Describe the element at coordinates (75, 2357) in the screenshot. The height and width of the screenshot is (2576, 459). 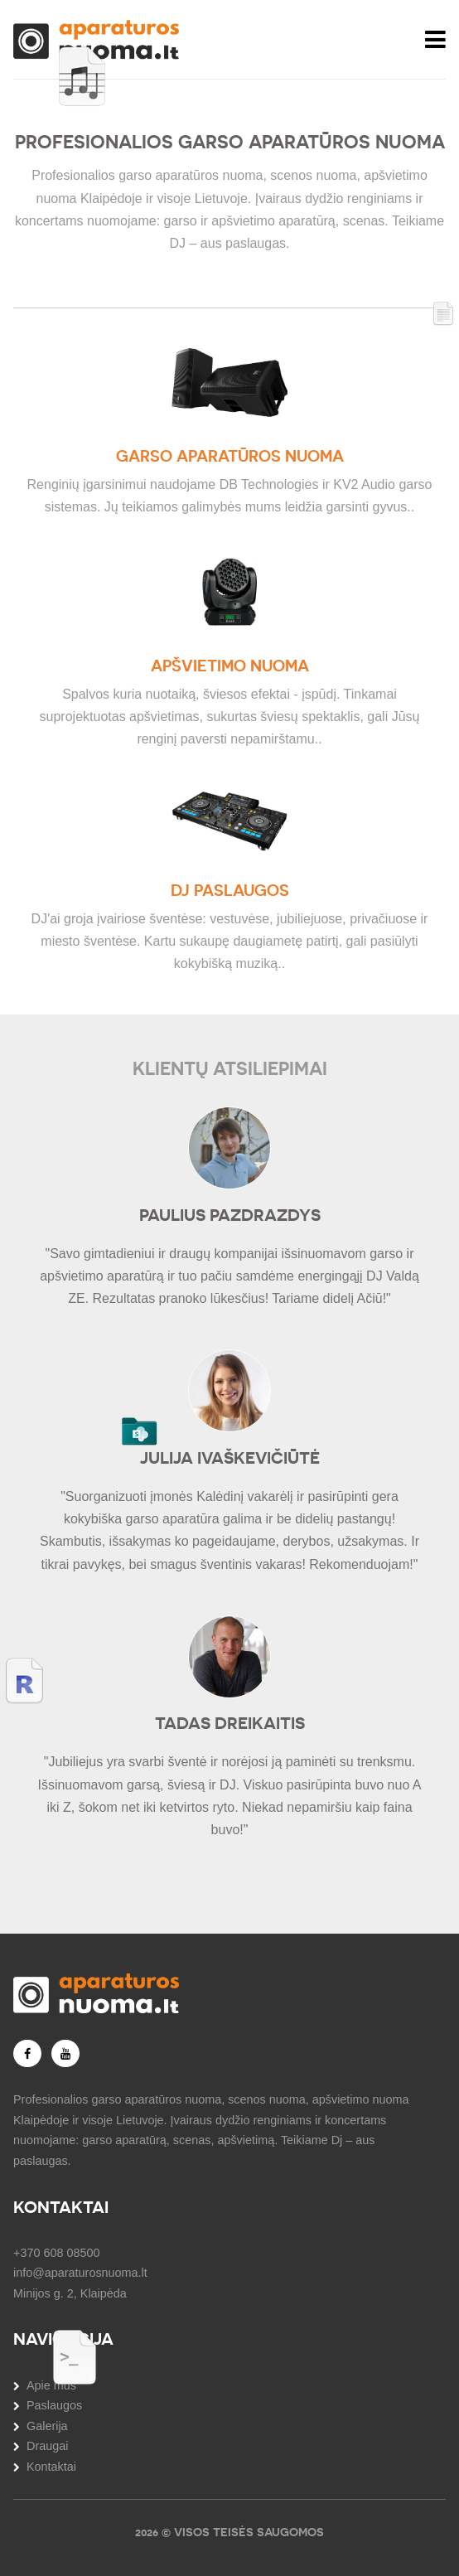
I see `shell script file type indicator` at that location.